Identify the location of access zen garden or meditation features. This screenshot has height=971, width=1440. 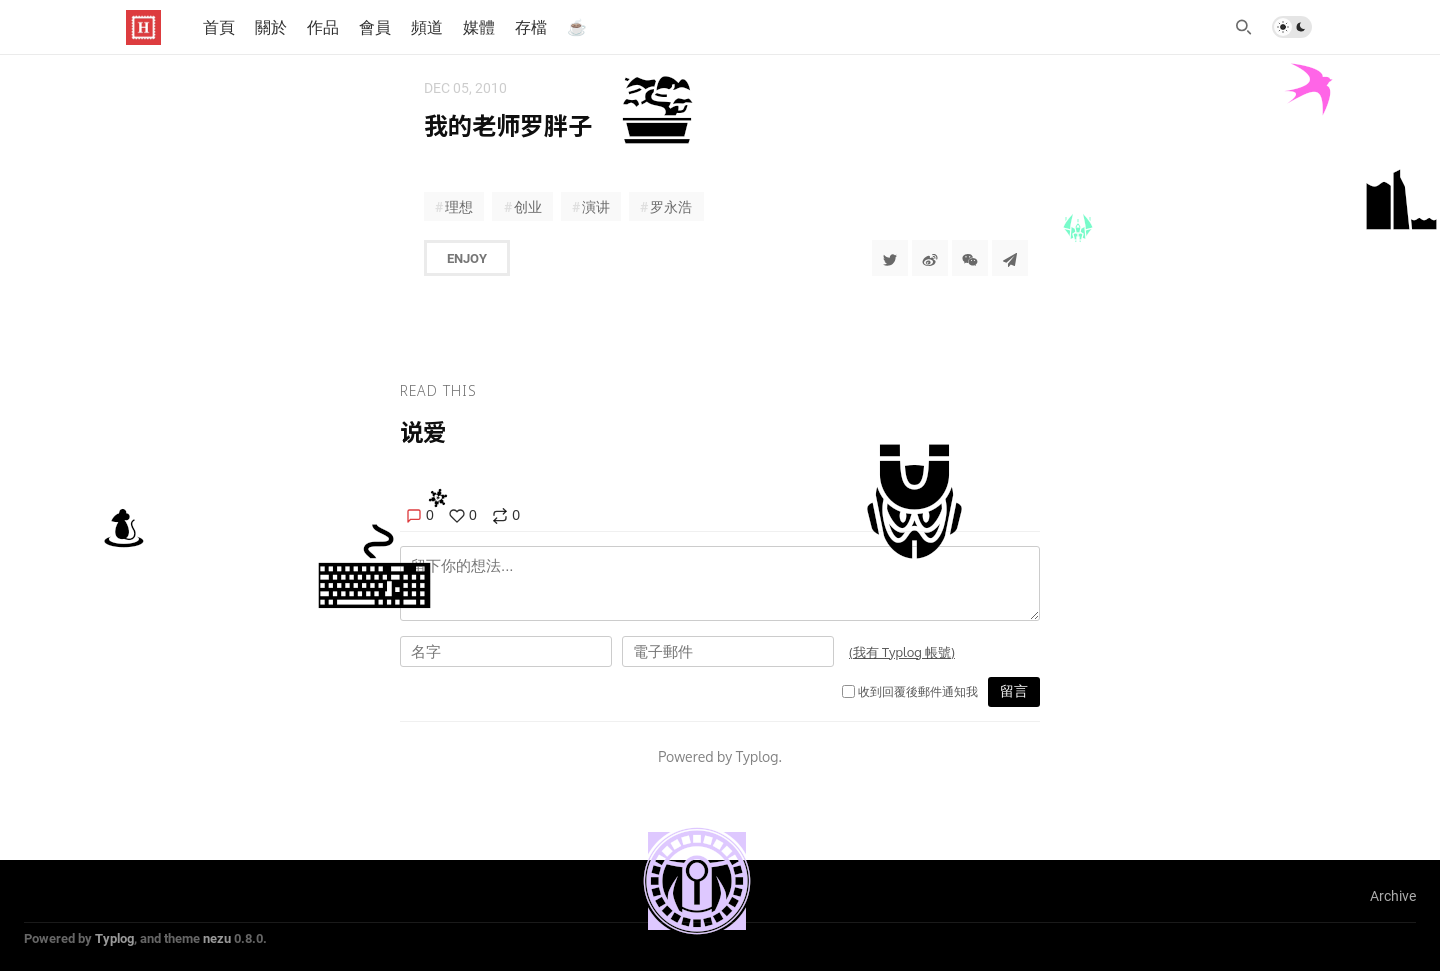
(657, 110).